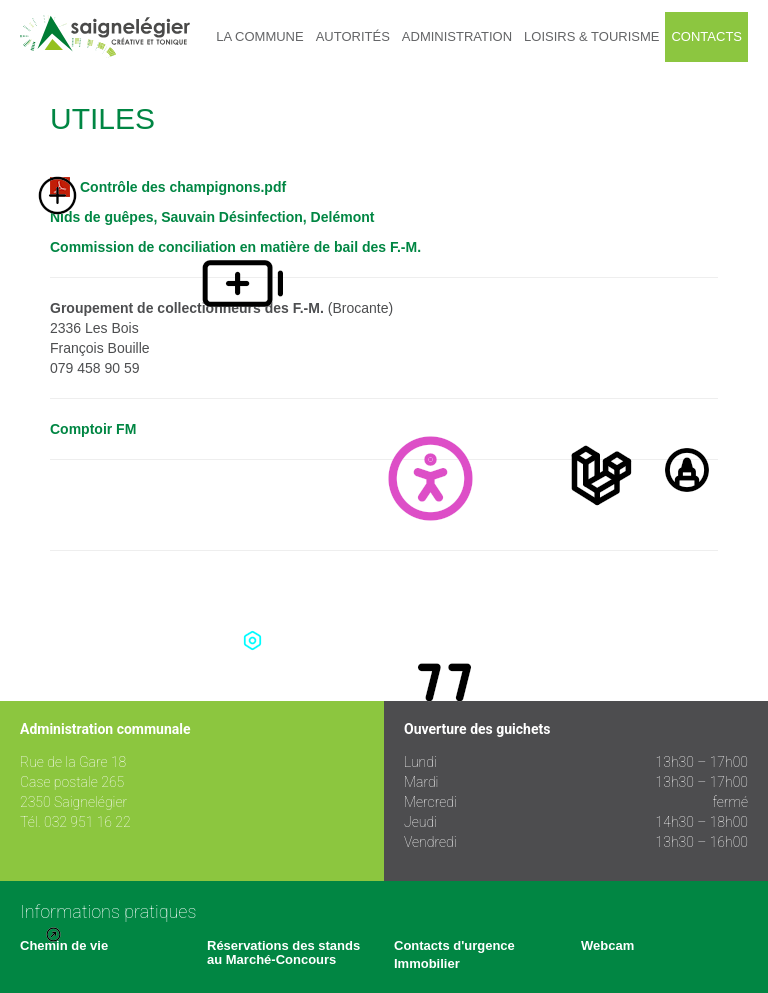 Image resolution: width=768 pixels, height=993 pixels. Describe the element at coordinates (57, 195) in the screenshot. I see `add a new item` at that location.